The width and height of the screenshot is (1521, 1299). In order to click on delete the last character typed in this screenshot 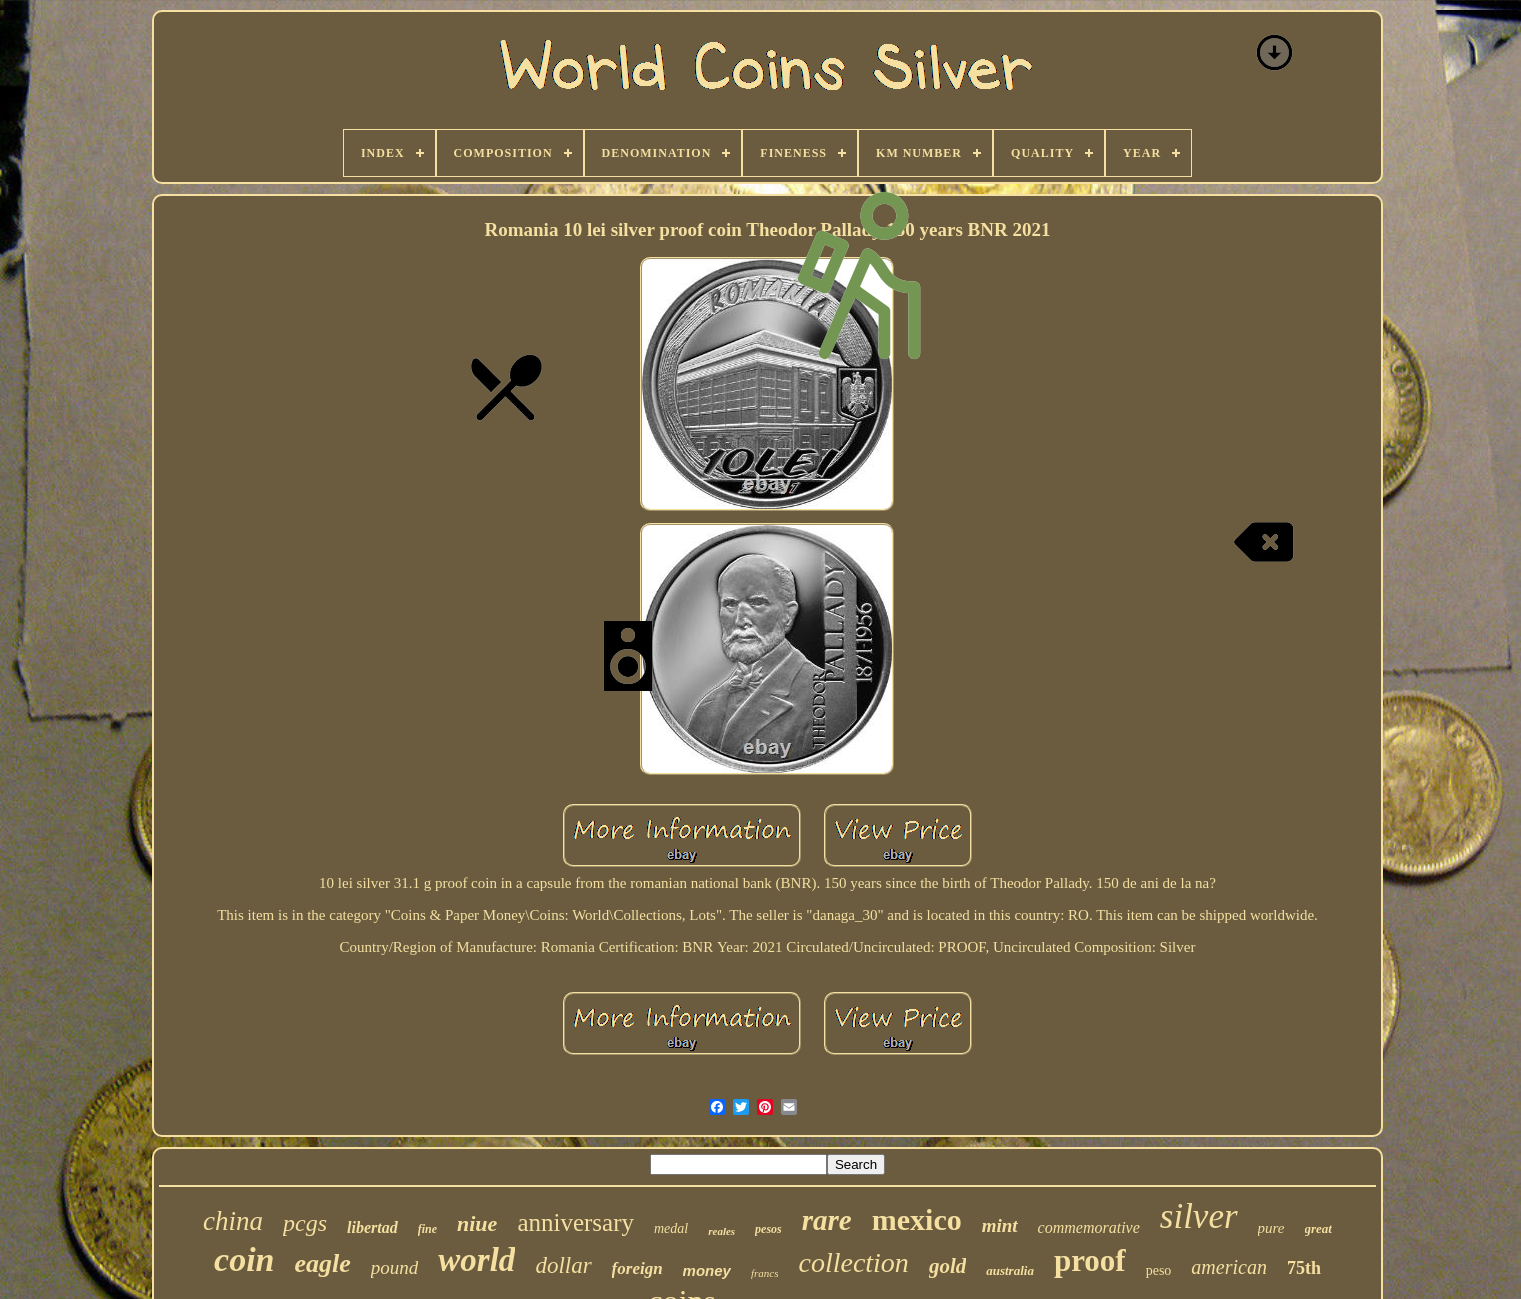, I will do `click(1267, 542)`.